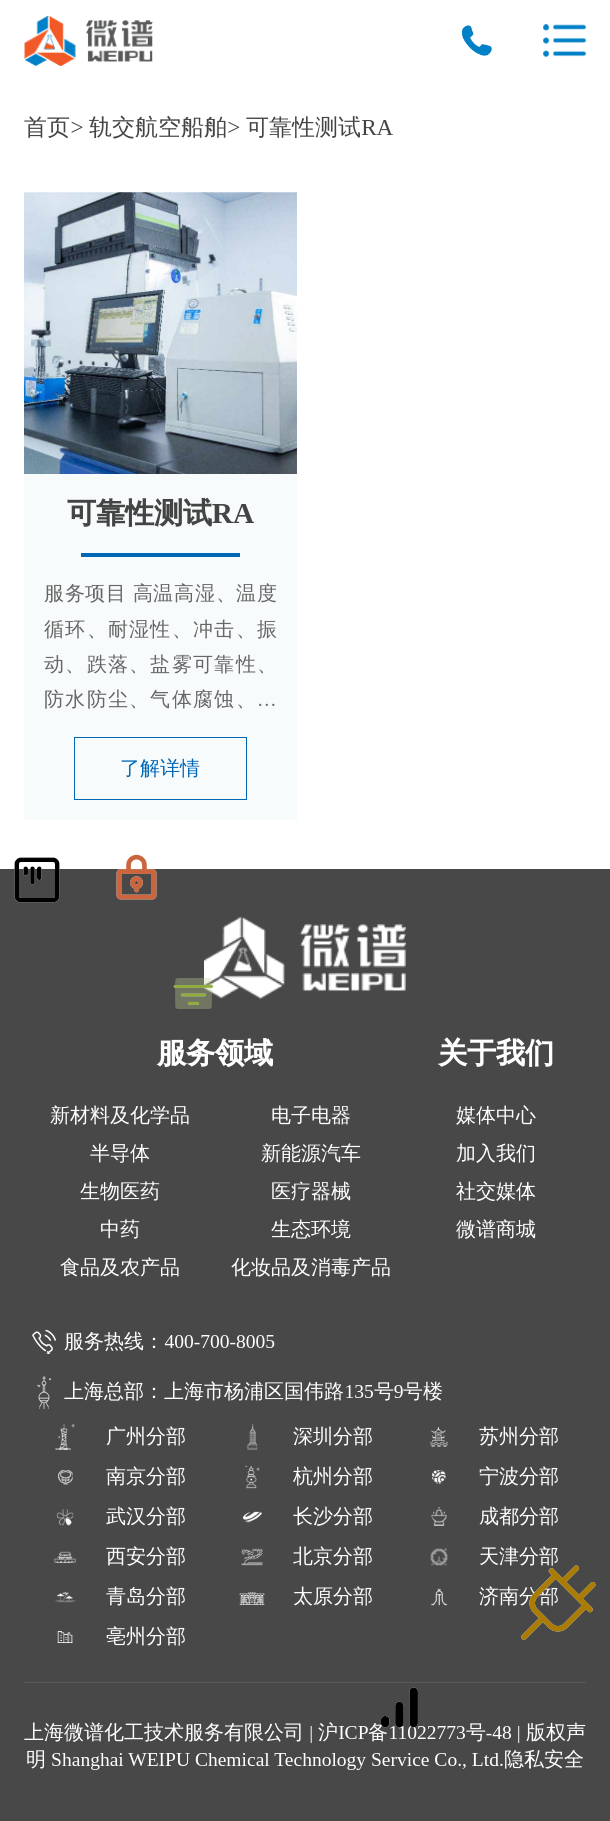  Describe the element at coordinates (557, 1604) in the screenshot. I see `connect to a power source` at that location.